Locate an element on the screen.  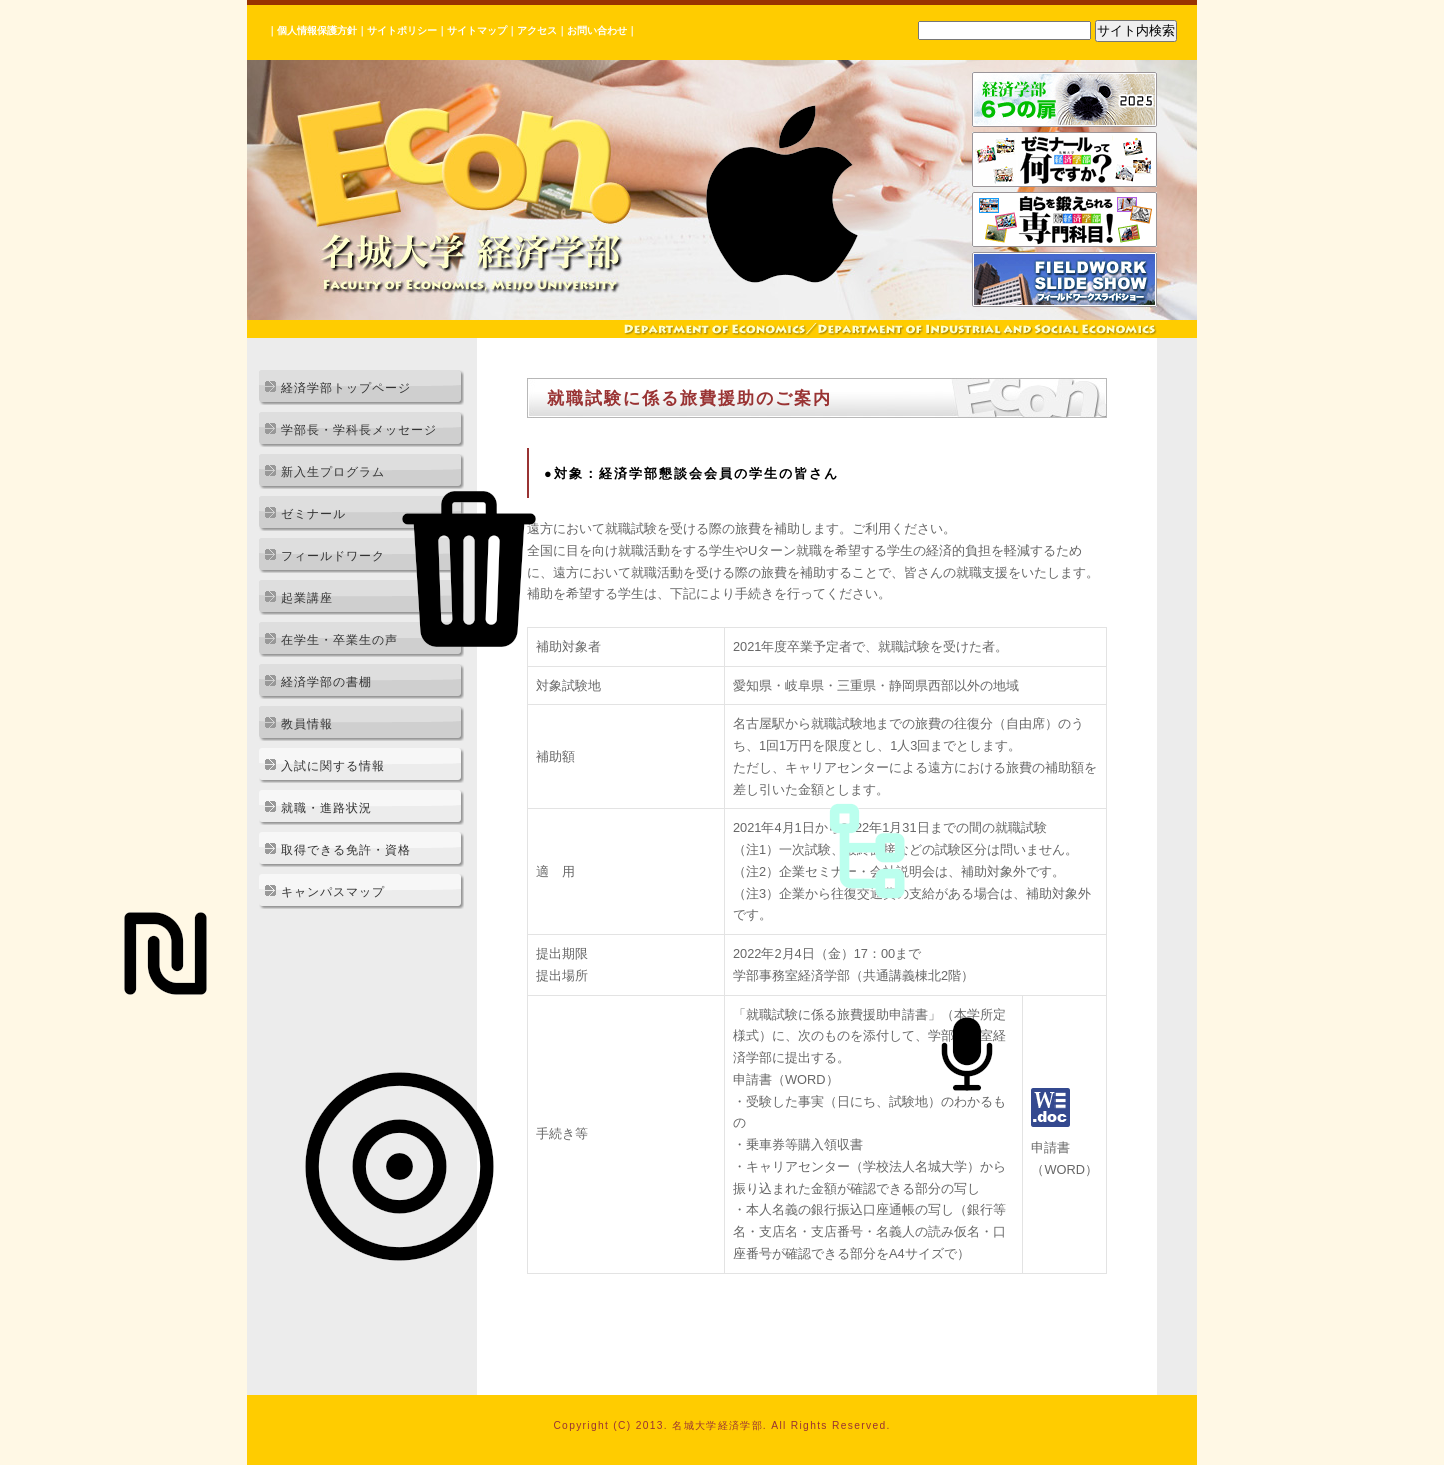
play or access media library is located at coordinates (399, 1166).